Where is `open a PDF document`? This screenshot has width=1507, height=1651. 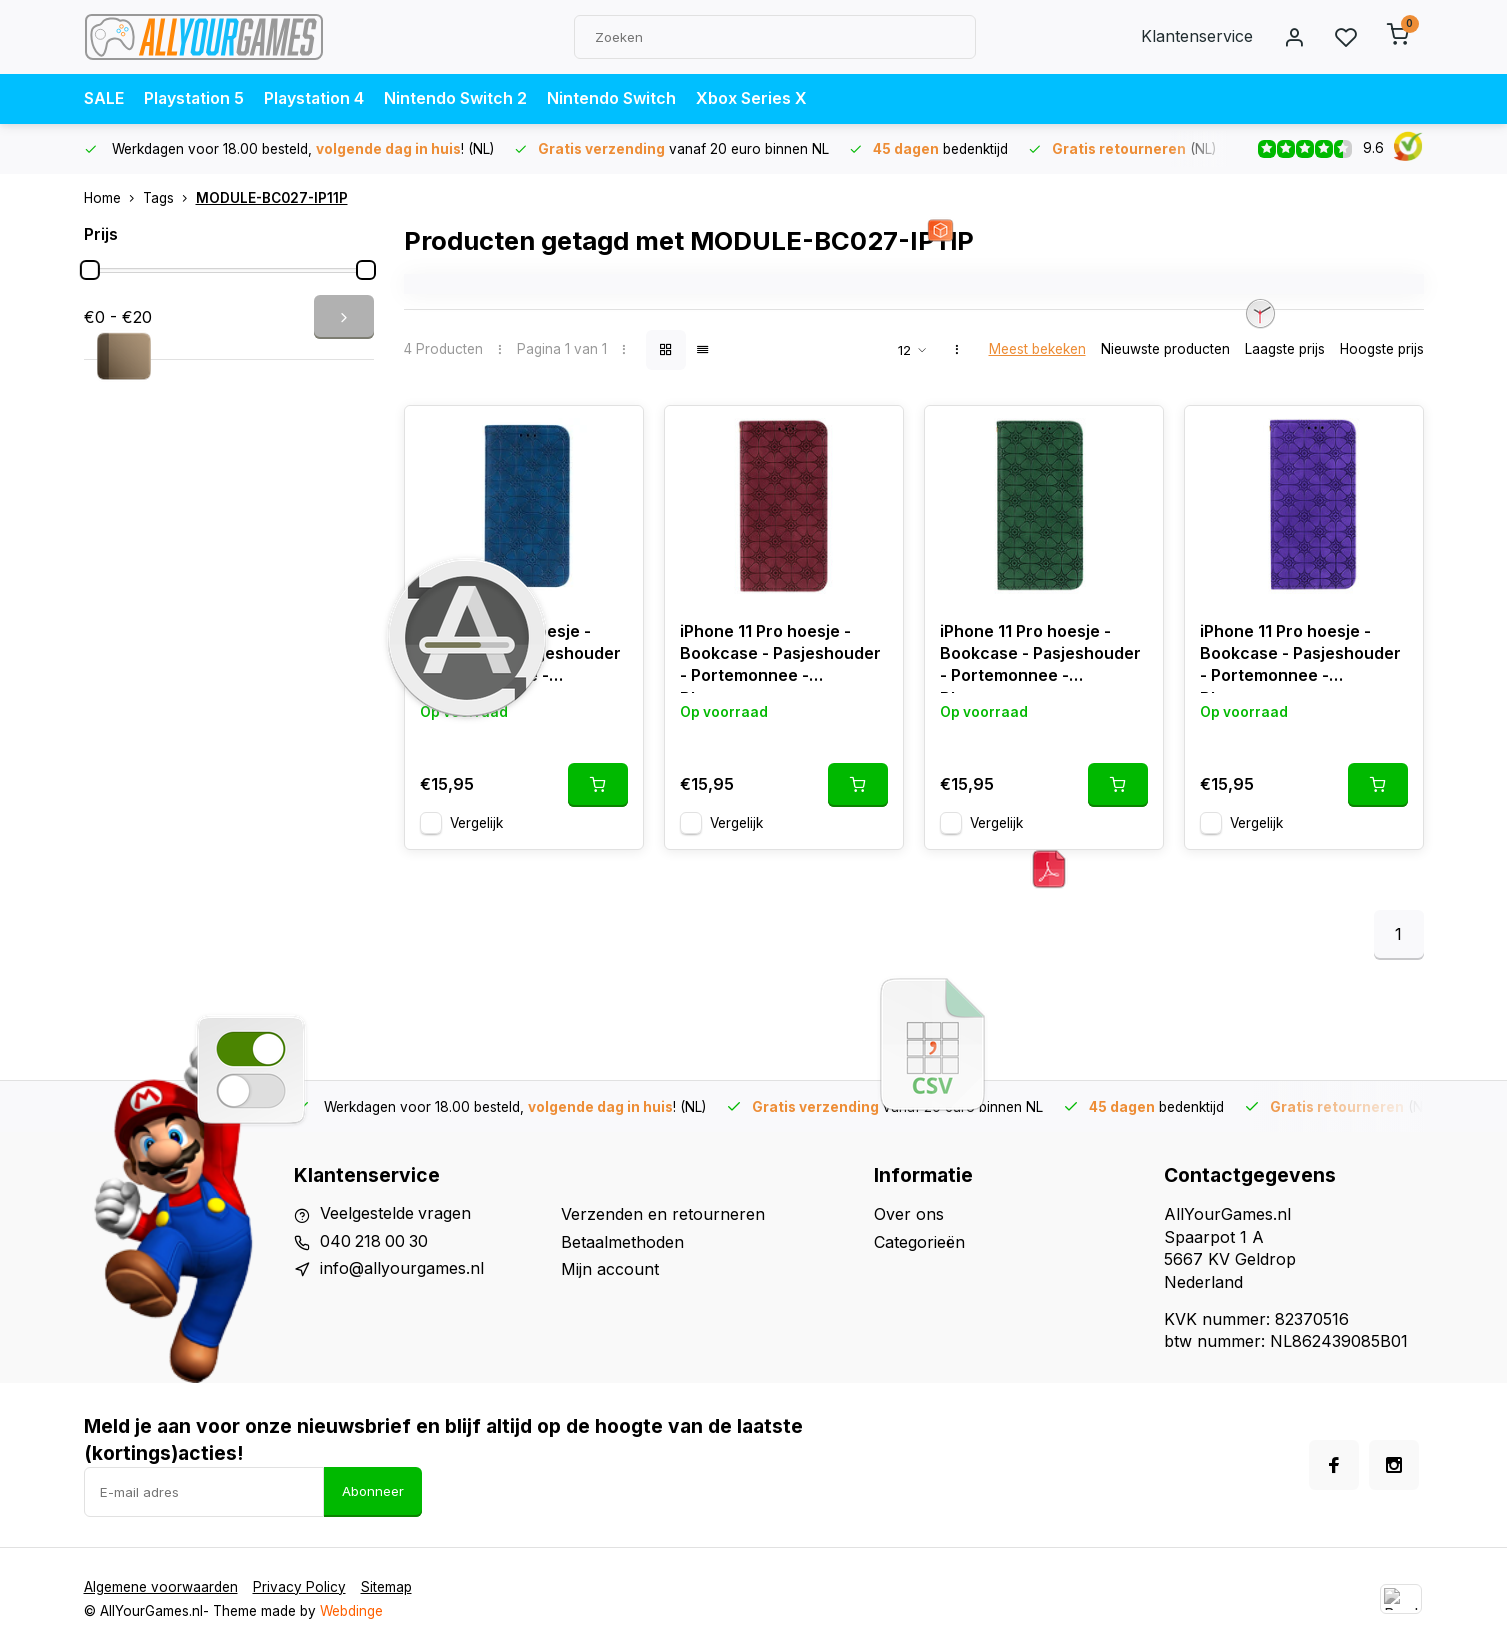 open a PDF document is located at coordinates (1049, 869).